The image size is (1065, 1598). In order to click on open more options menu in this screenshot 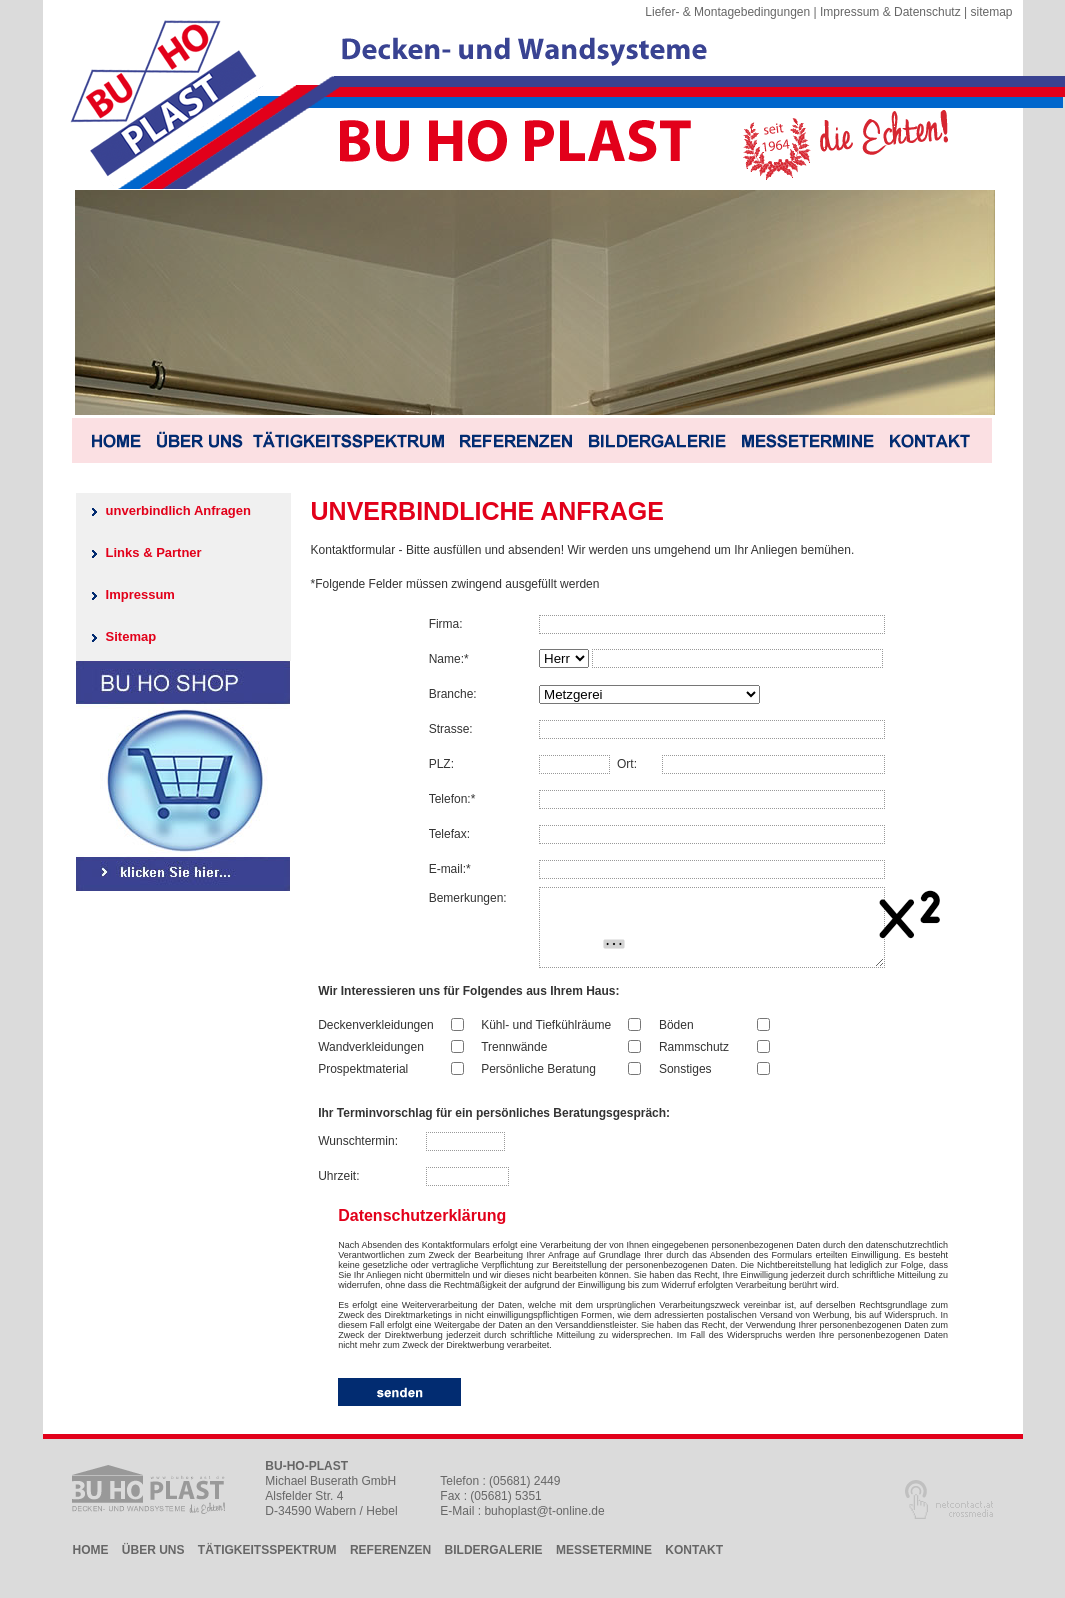, I will do `click(614, 944)`.